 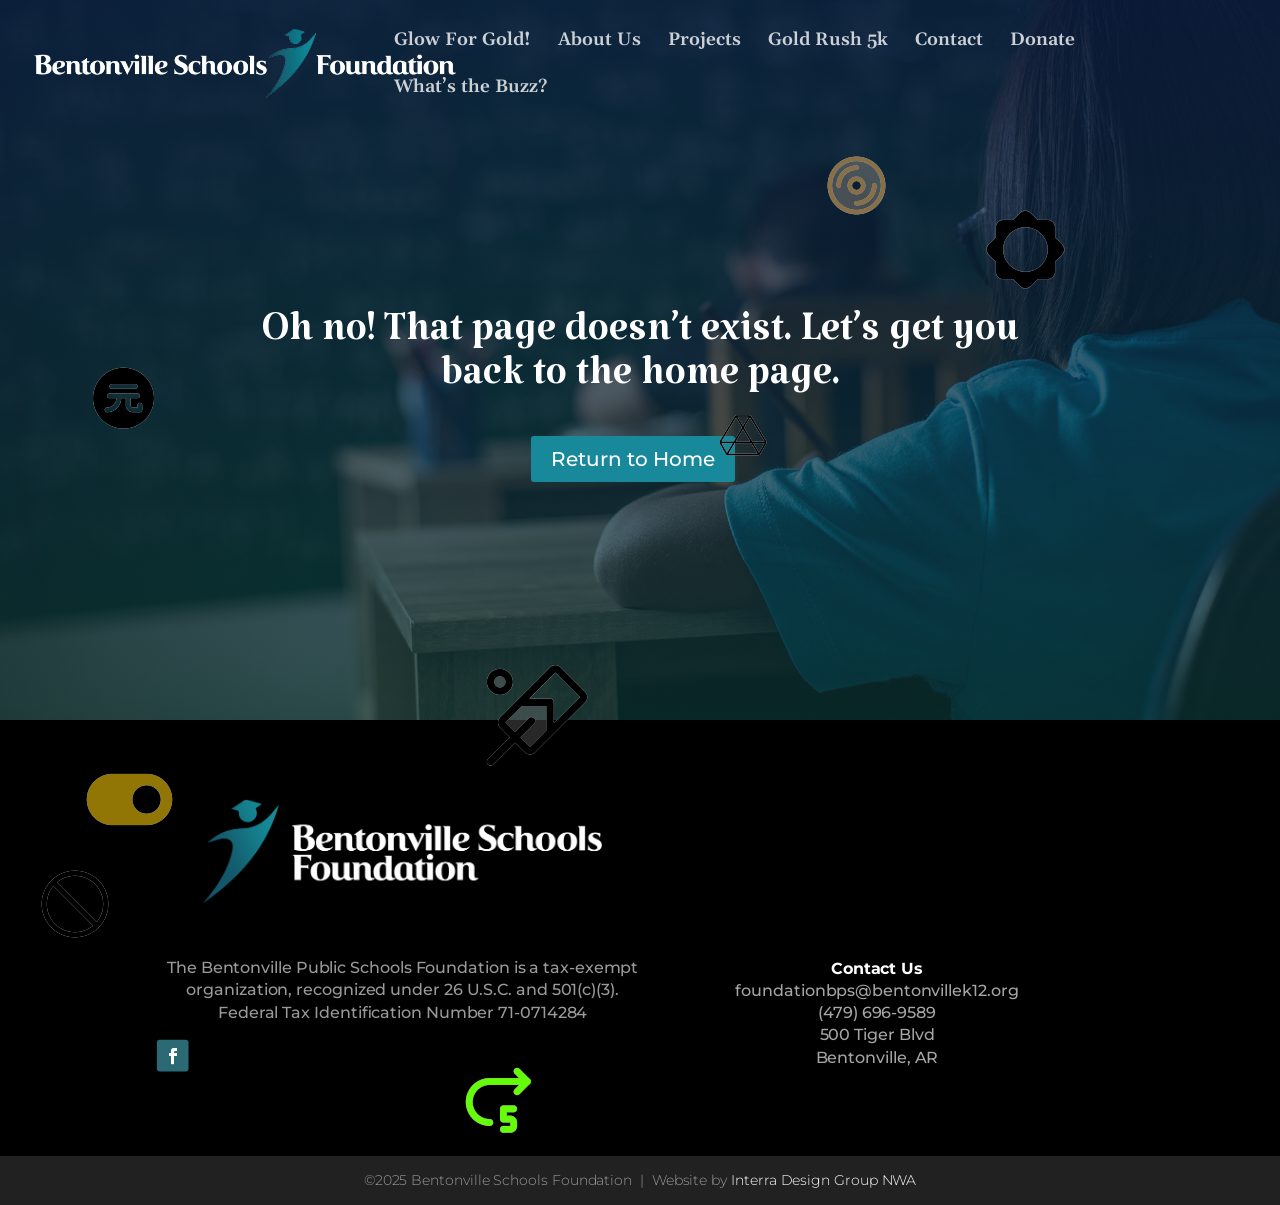 What do you see at coordinates (500, 1102) in the screenshot?
I see `skip forward 5 seconds` at bounding box center [500, 1102].